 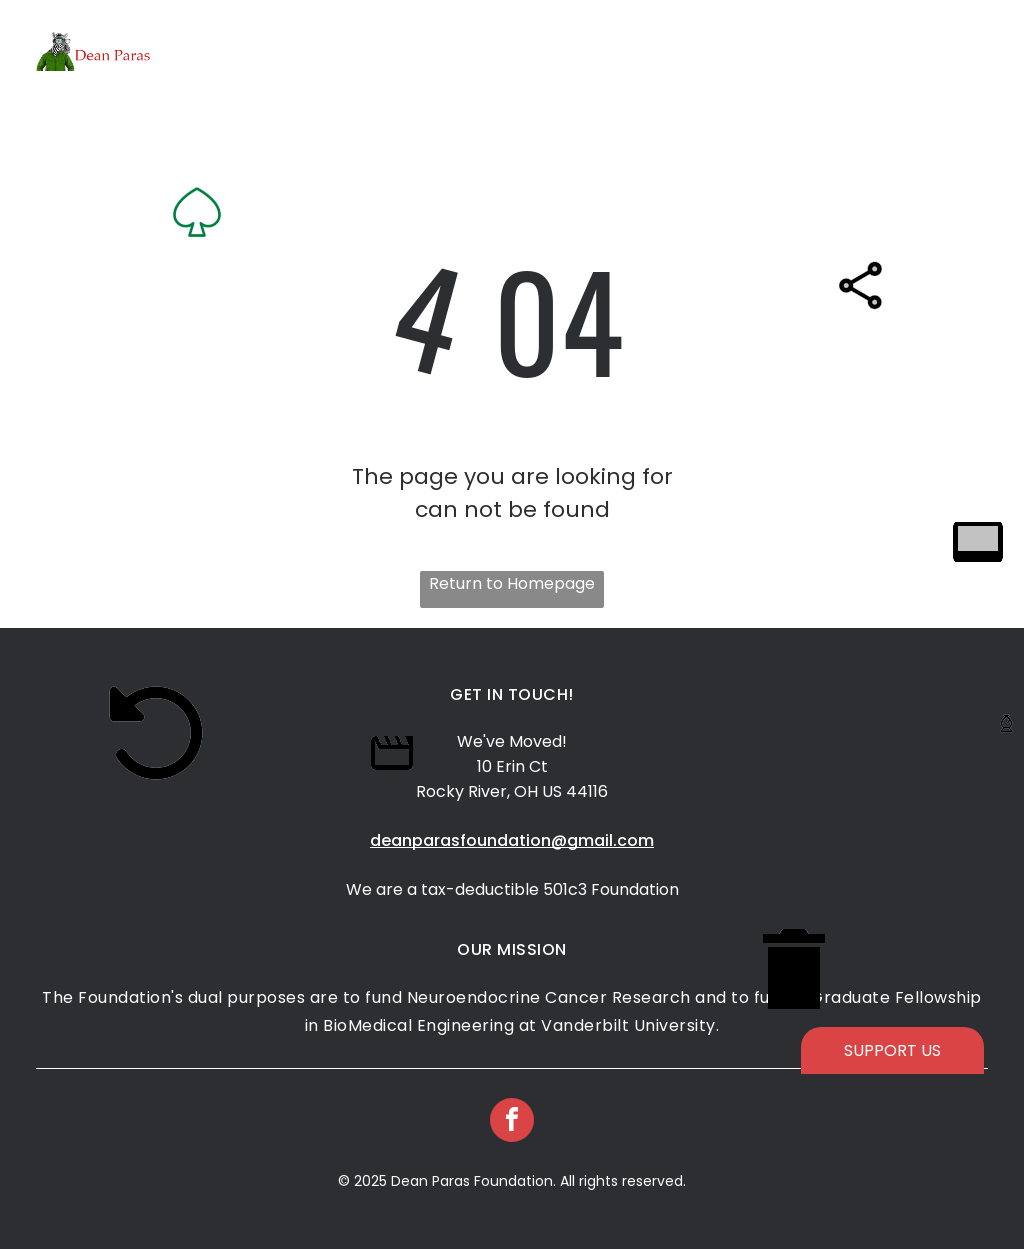 What do you see at coordinates (156, 733) in the screenshot?
I see `undo last action` at bounding box center [156, 733].